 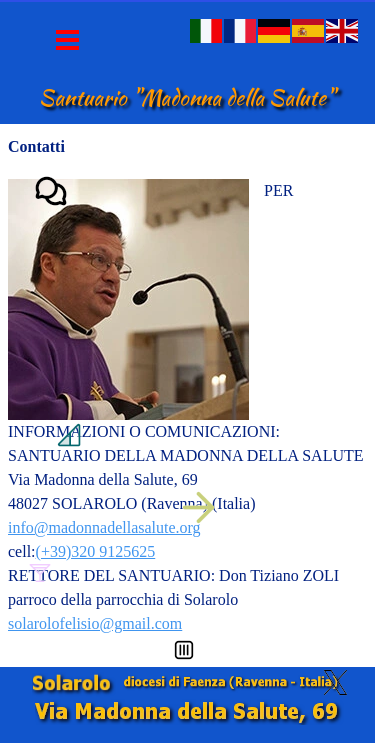 I want to click on open the X (formerly Twitter) app, so click(x=335, y=682).